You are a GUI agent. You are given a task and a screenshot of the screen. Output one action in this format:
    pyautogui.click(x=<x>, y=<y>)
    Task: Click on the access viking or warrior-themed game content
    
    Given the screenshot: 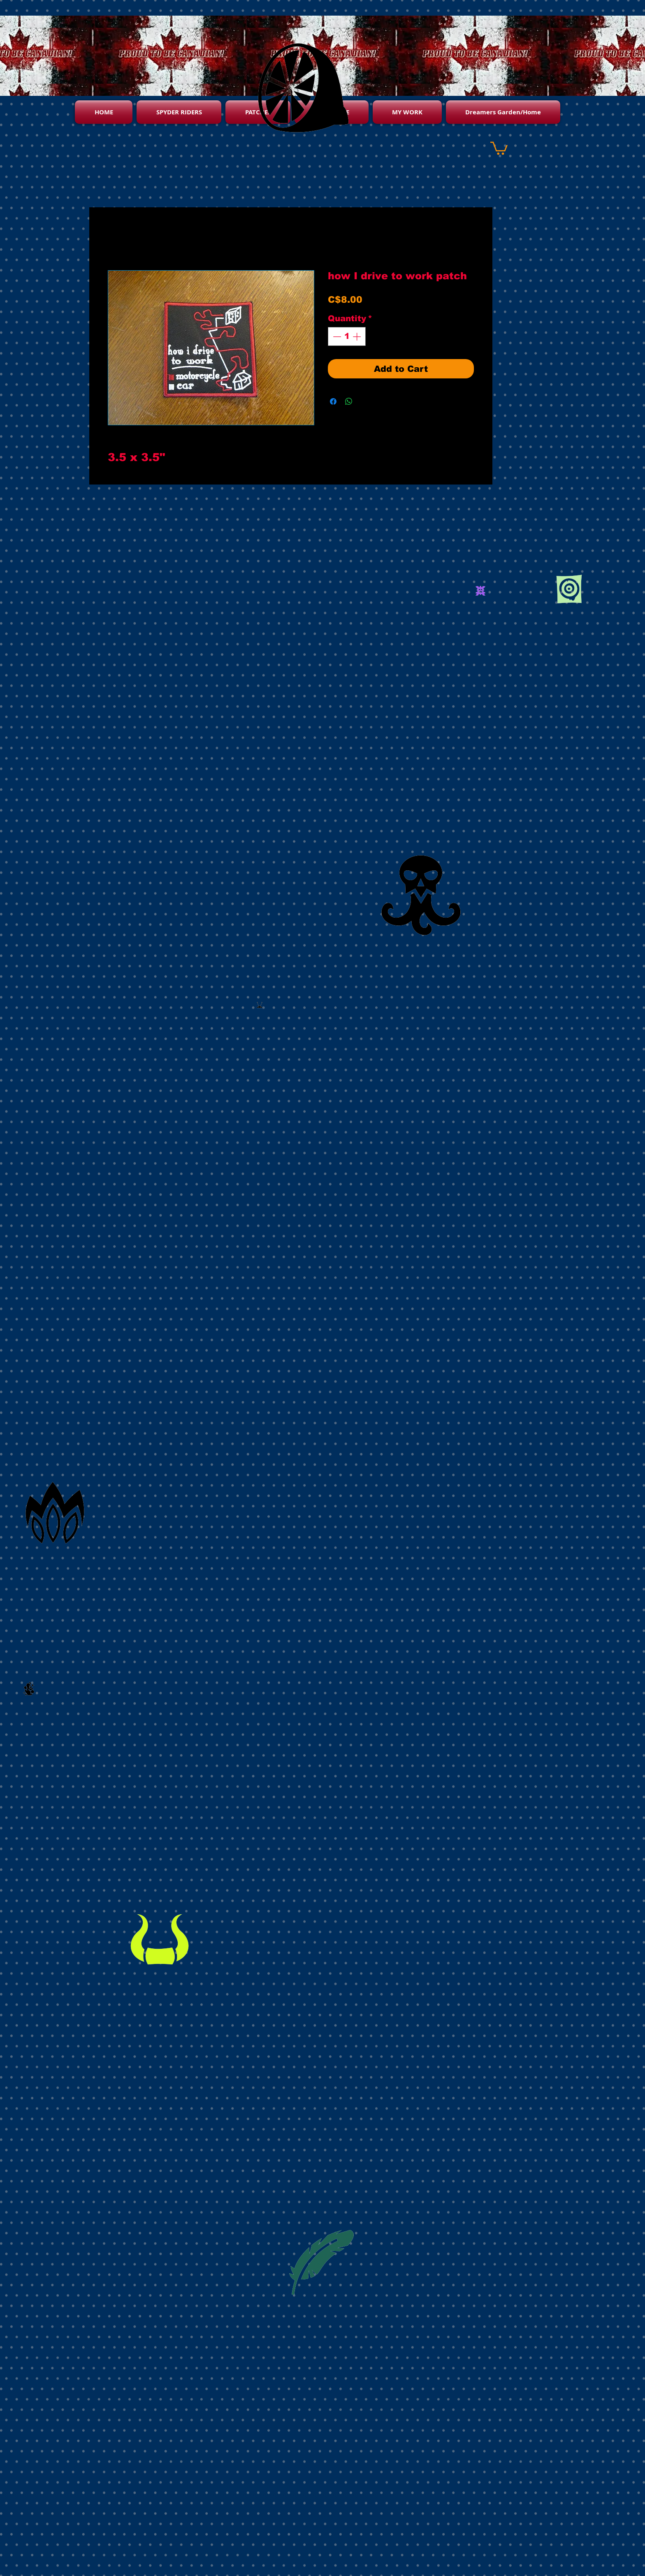 What is the action you would take?
    pyautogui.click(x=160, y=1941)
    